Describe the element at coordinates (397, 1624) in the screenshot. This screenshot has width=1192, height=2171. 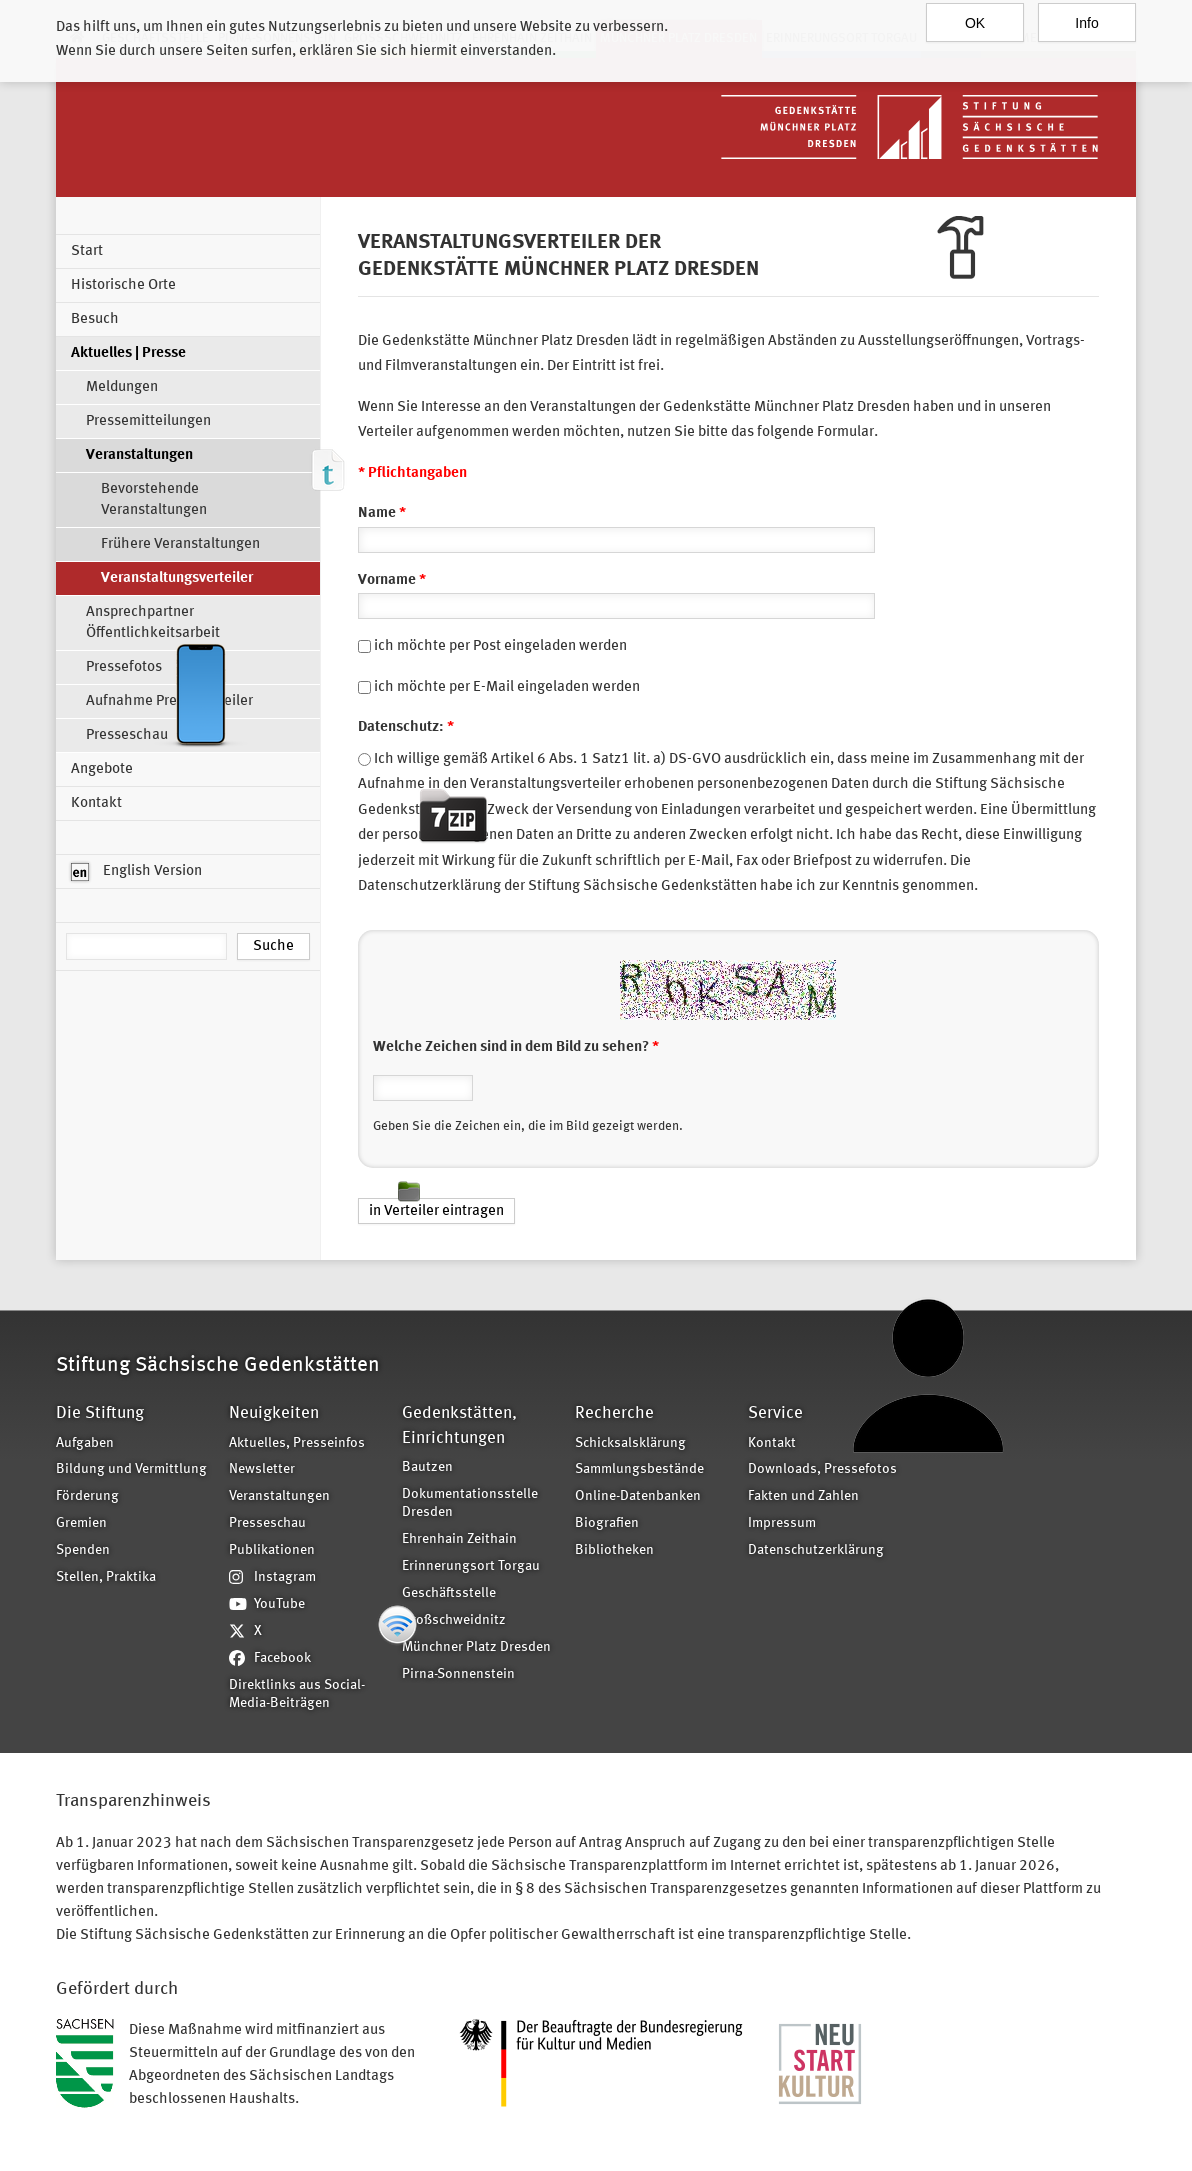
I see `open airport utility to manage wireless network settings` at that location.